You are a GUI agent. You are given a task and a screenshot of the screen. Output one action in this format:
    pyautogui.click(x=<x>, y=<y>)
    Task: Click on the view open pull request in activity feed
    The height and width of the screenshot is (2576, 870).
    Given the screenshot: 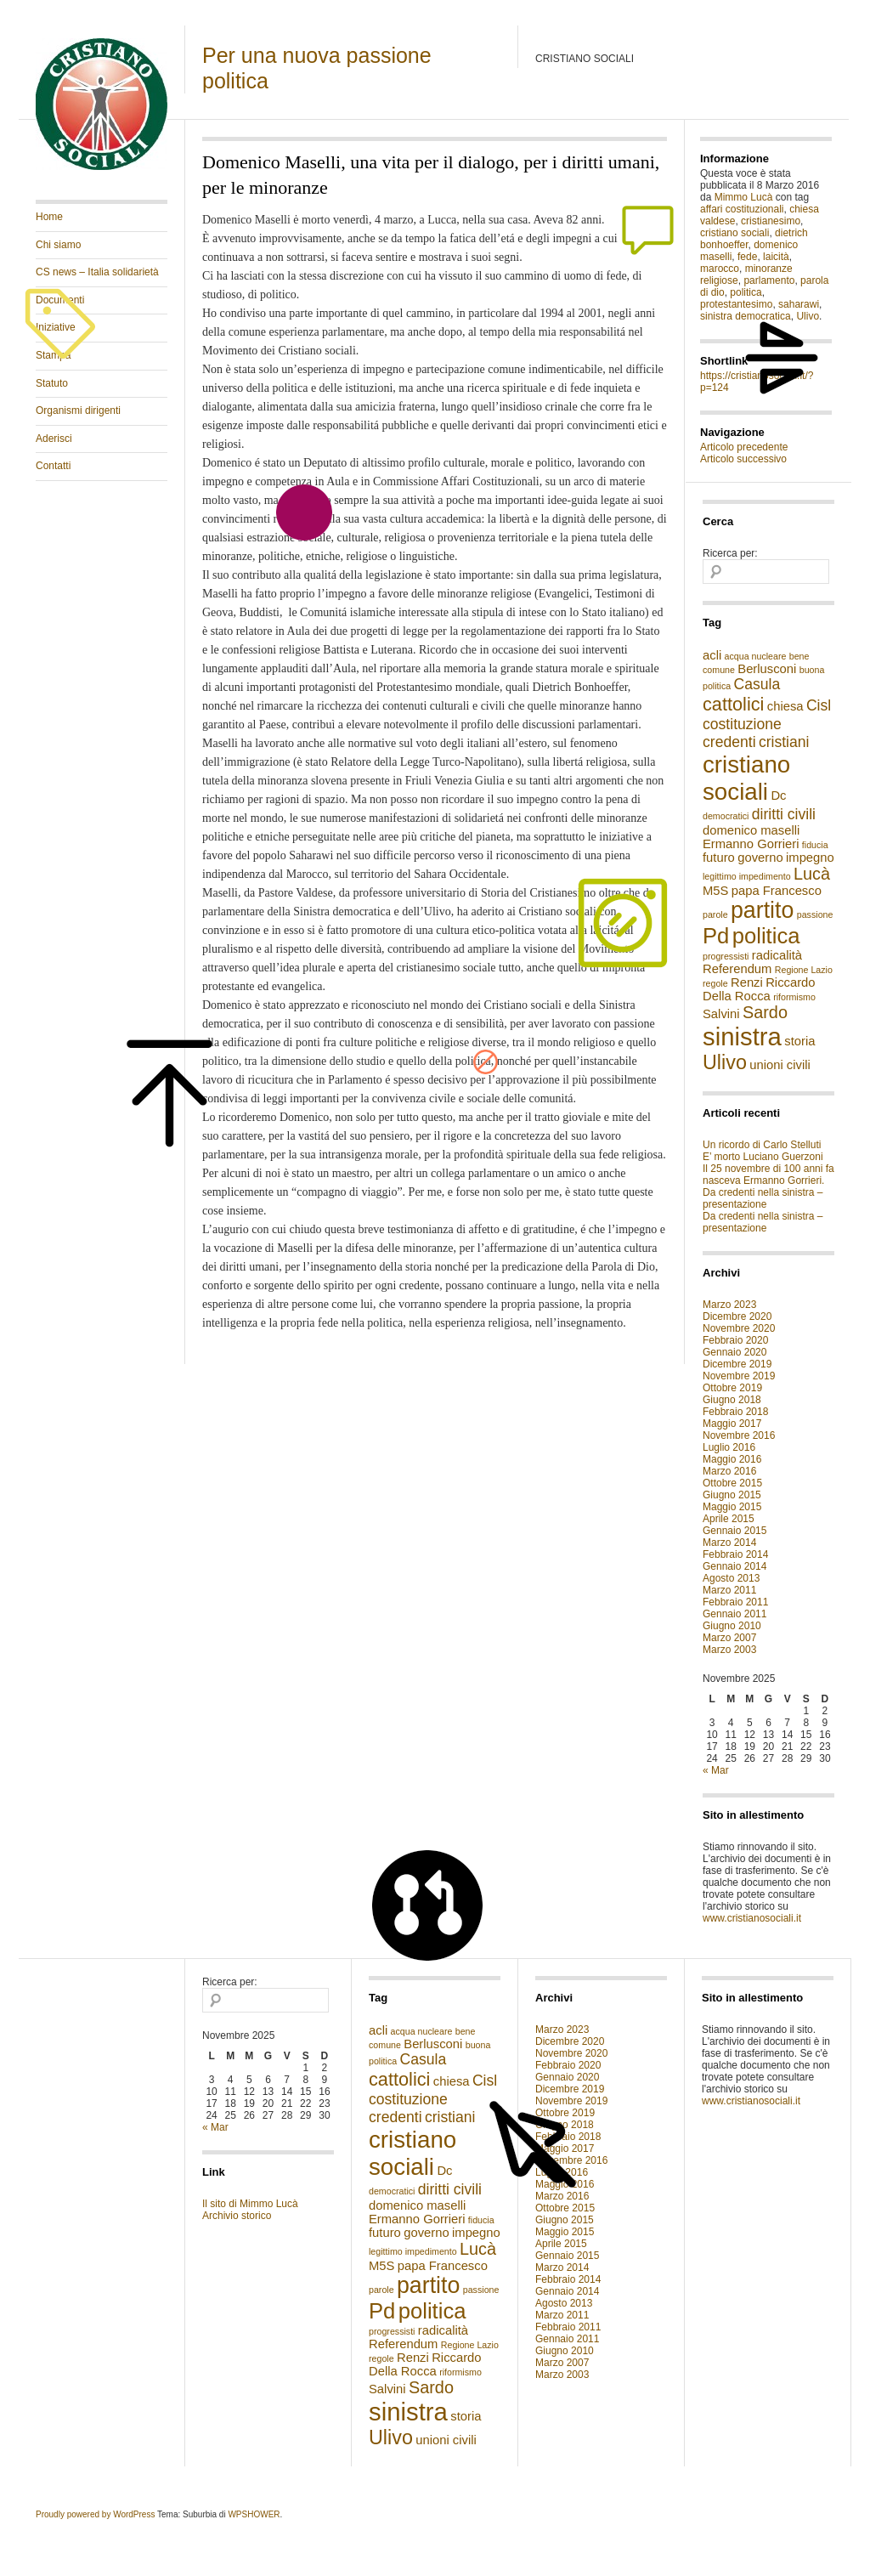 What is the action you would take?
    pyautogui.click(x=427, y=1905)
    